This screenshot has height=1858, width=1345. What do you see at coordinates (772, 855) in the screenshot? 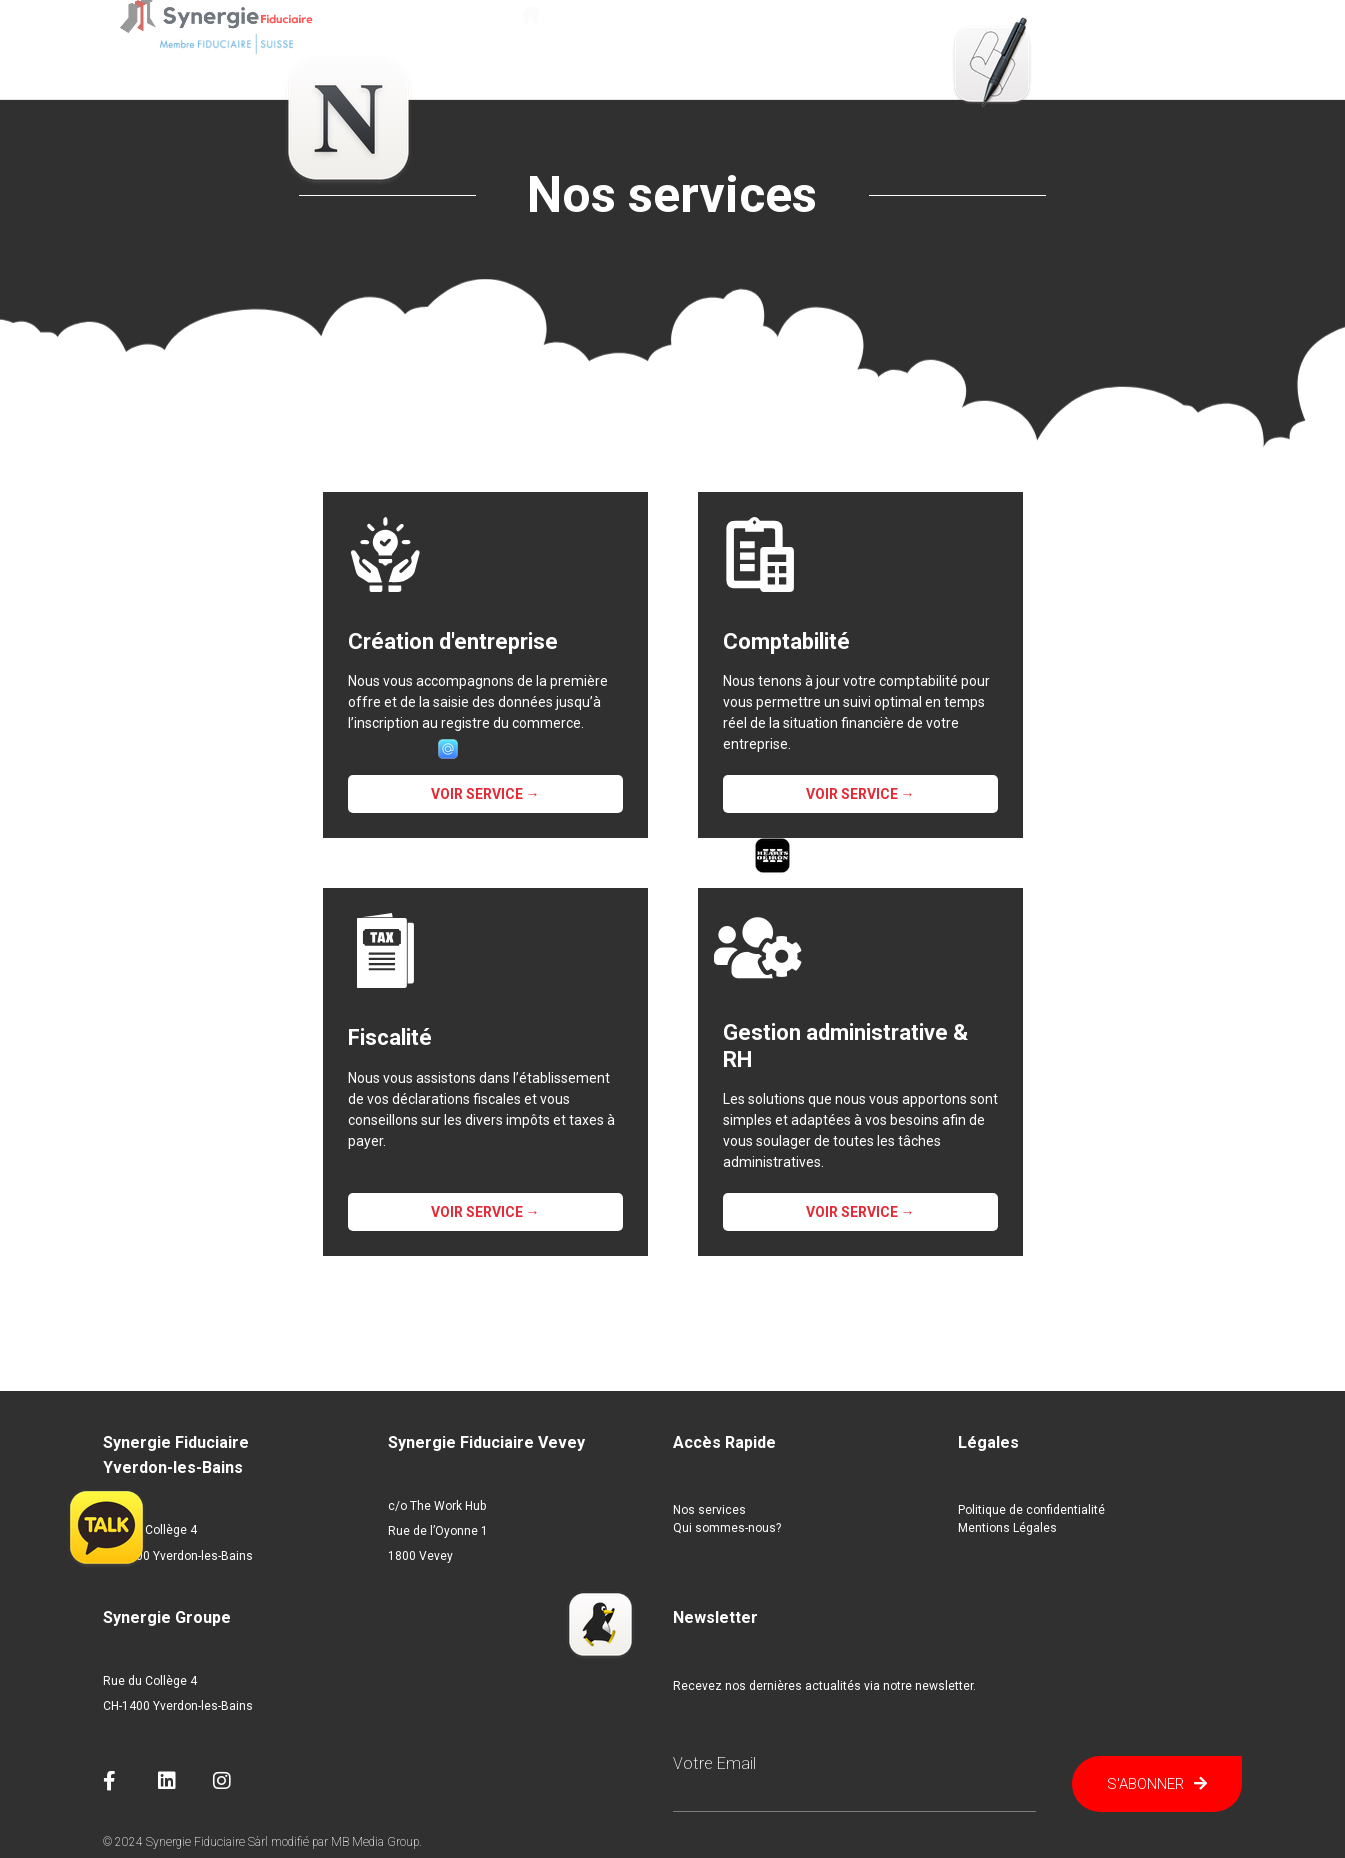
I see `launch Hearts of Iron 3 strategy game` at bounding box center [772, 855].